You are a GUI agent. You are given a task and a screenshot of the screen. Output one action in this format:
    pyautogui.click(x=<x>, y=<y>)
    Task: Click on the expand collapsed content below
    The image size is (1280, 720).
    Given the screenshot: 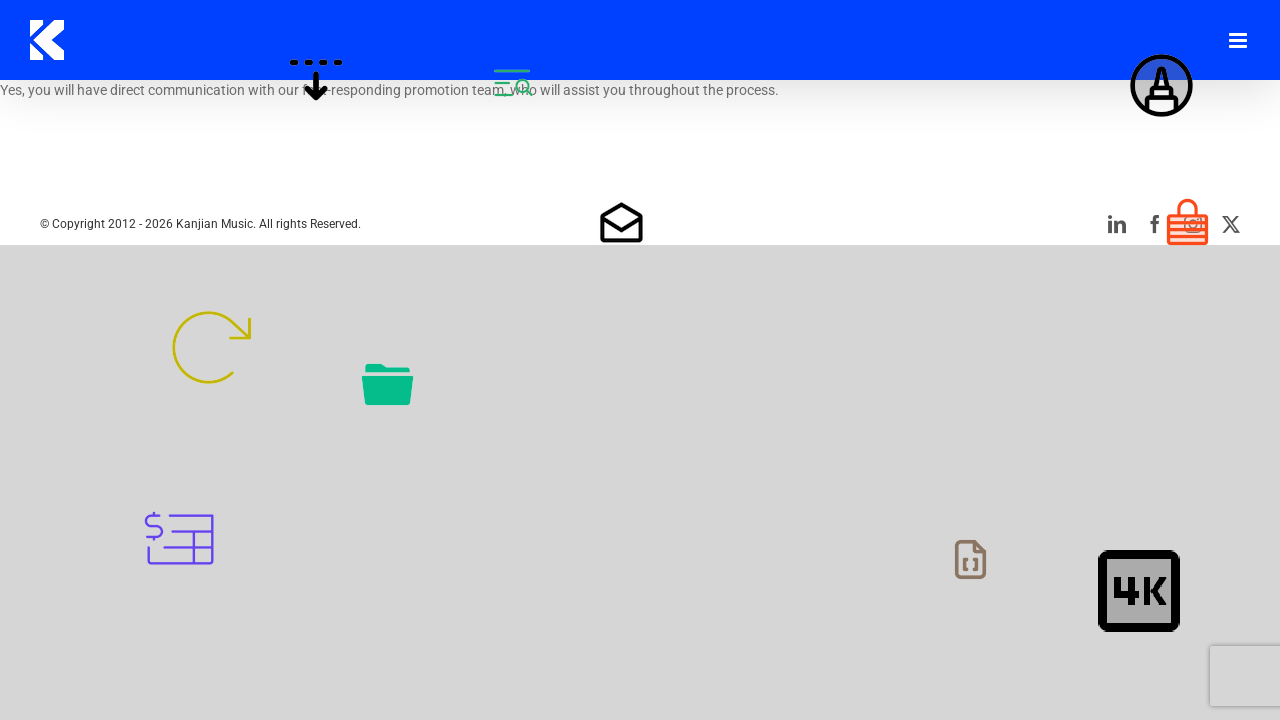 What is the action you would take?
    pyautogui.click(x=316, y=77)
    